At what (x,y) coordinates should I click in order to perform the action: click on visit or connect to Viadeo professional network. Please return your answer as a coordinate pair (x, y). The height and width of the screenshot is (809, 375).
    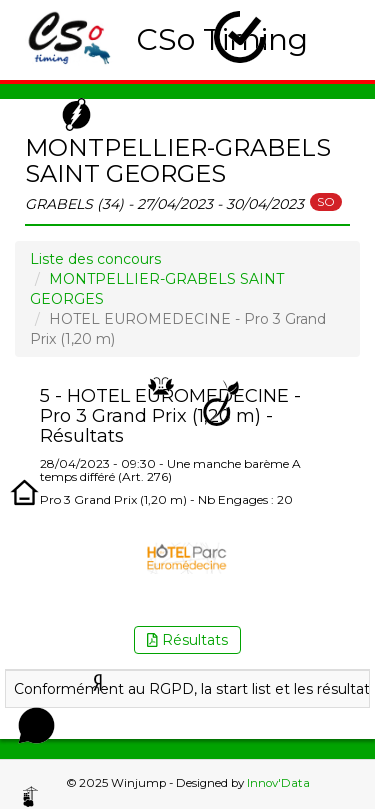
    Looking at the image, I should click on (221, 403).